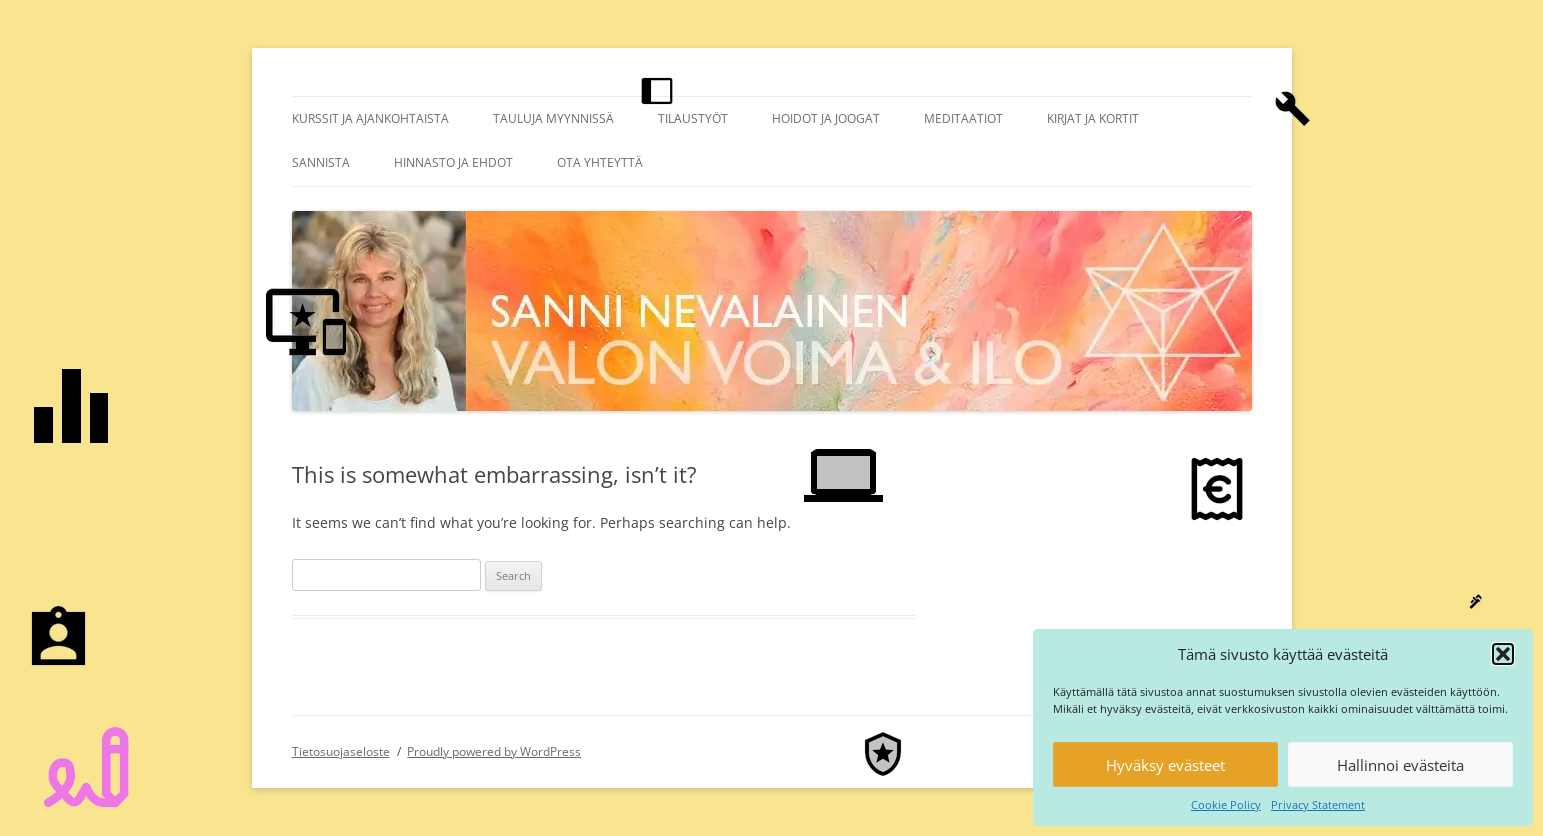 The image size is (1543, 836). Describe the element at coordinates (306, 322) in the screenshot. I see `view synced or connected devices` at that location.